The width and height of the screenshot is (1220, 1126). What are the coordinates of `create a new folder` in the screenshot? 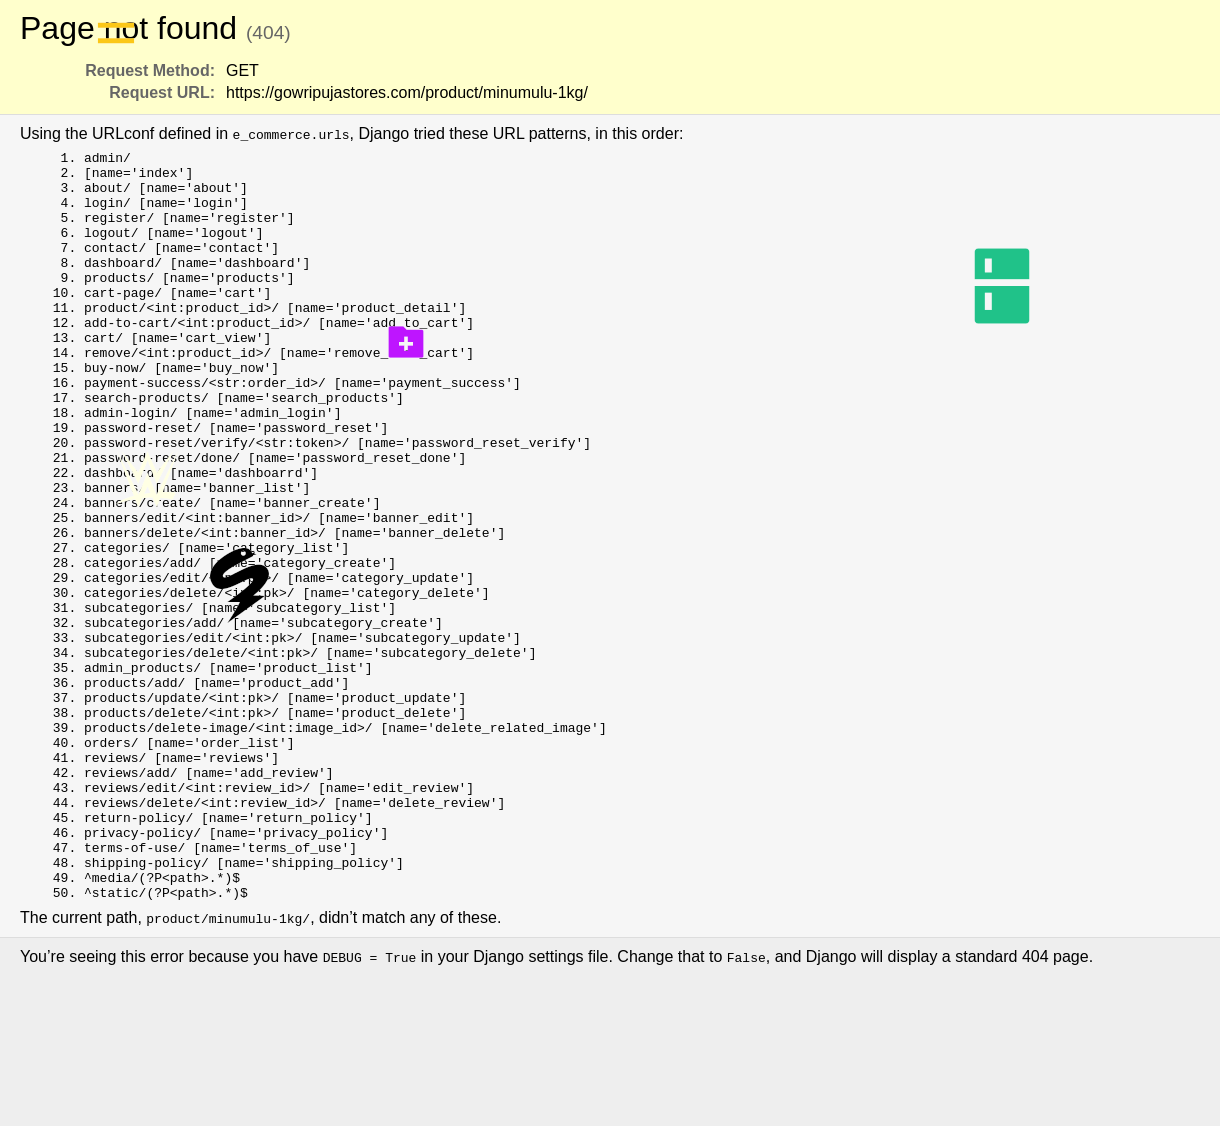 It's located at (406, 342).